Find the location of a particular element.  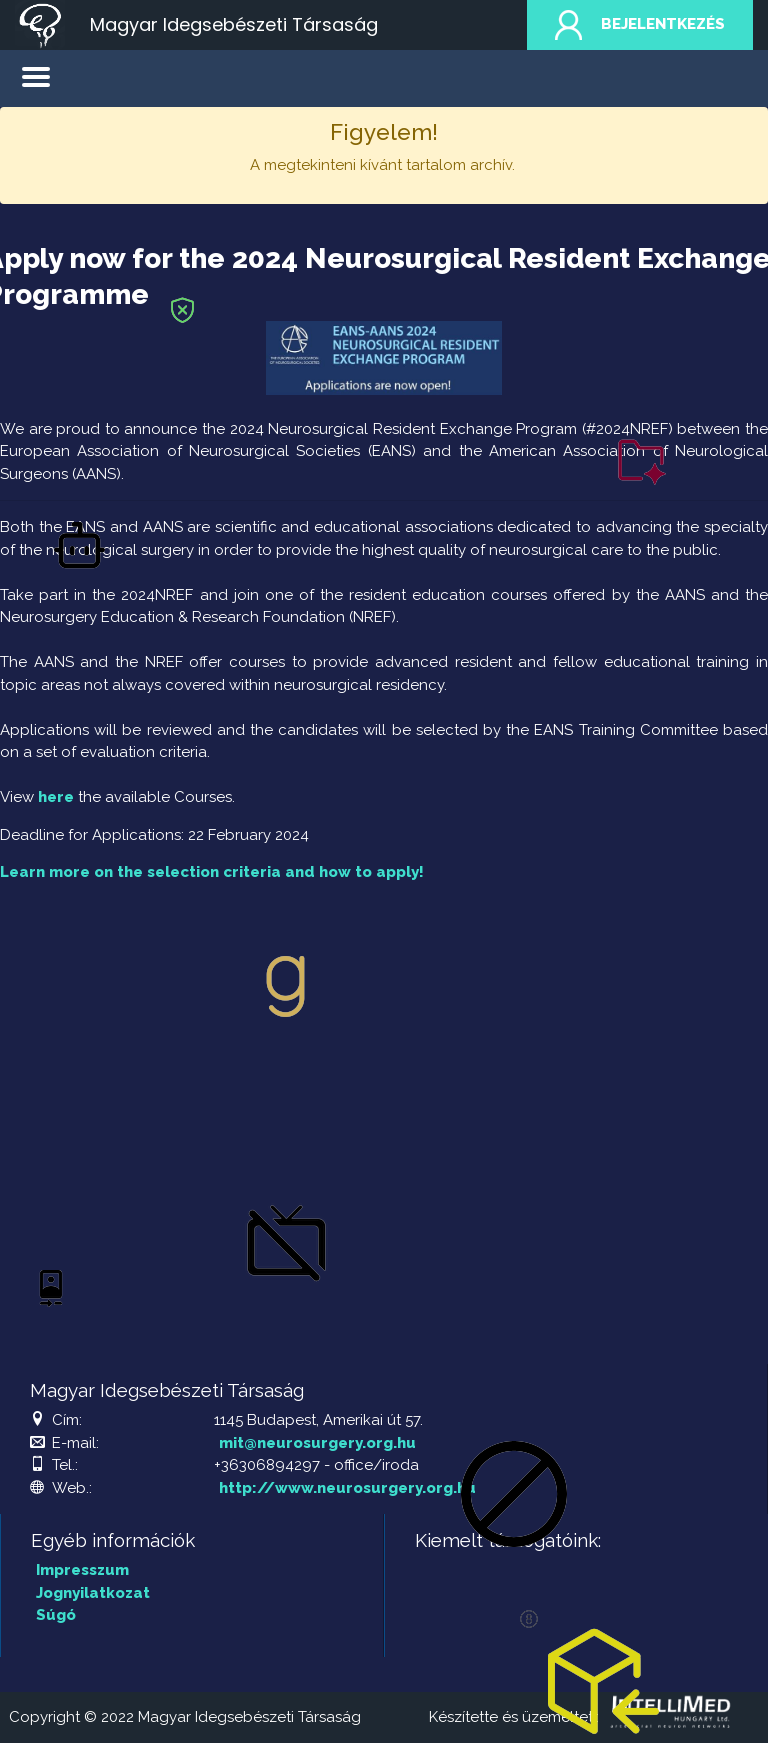

view dependabot alerts and automated dependency updates is located at coordinates (79, 547).